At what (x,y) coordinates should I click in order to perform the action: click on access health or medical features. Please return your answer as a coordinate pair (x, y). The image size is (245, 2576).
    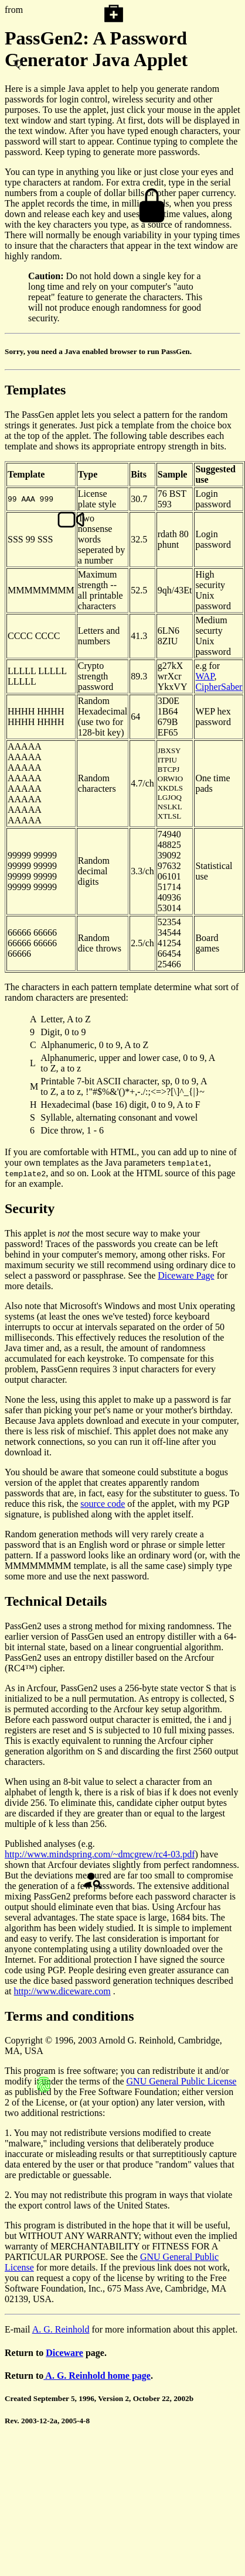
    Looking at the image, I should click on (114, 13).